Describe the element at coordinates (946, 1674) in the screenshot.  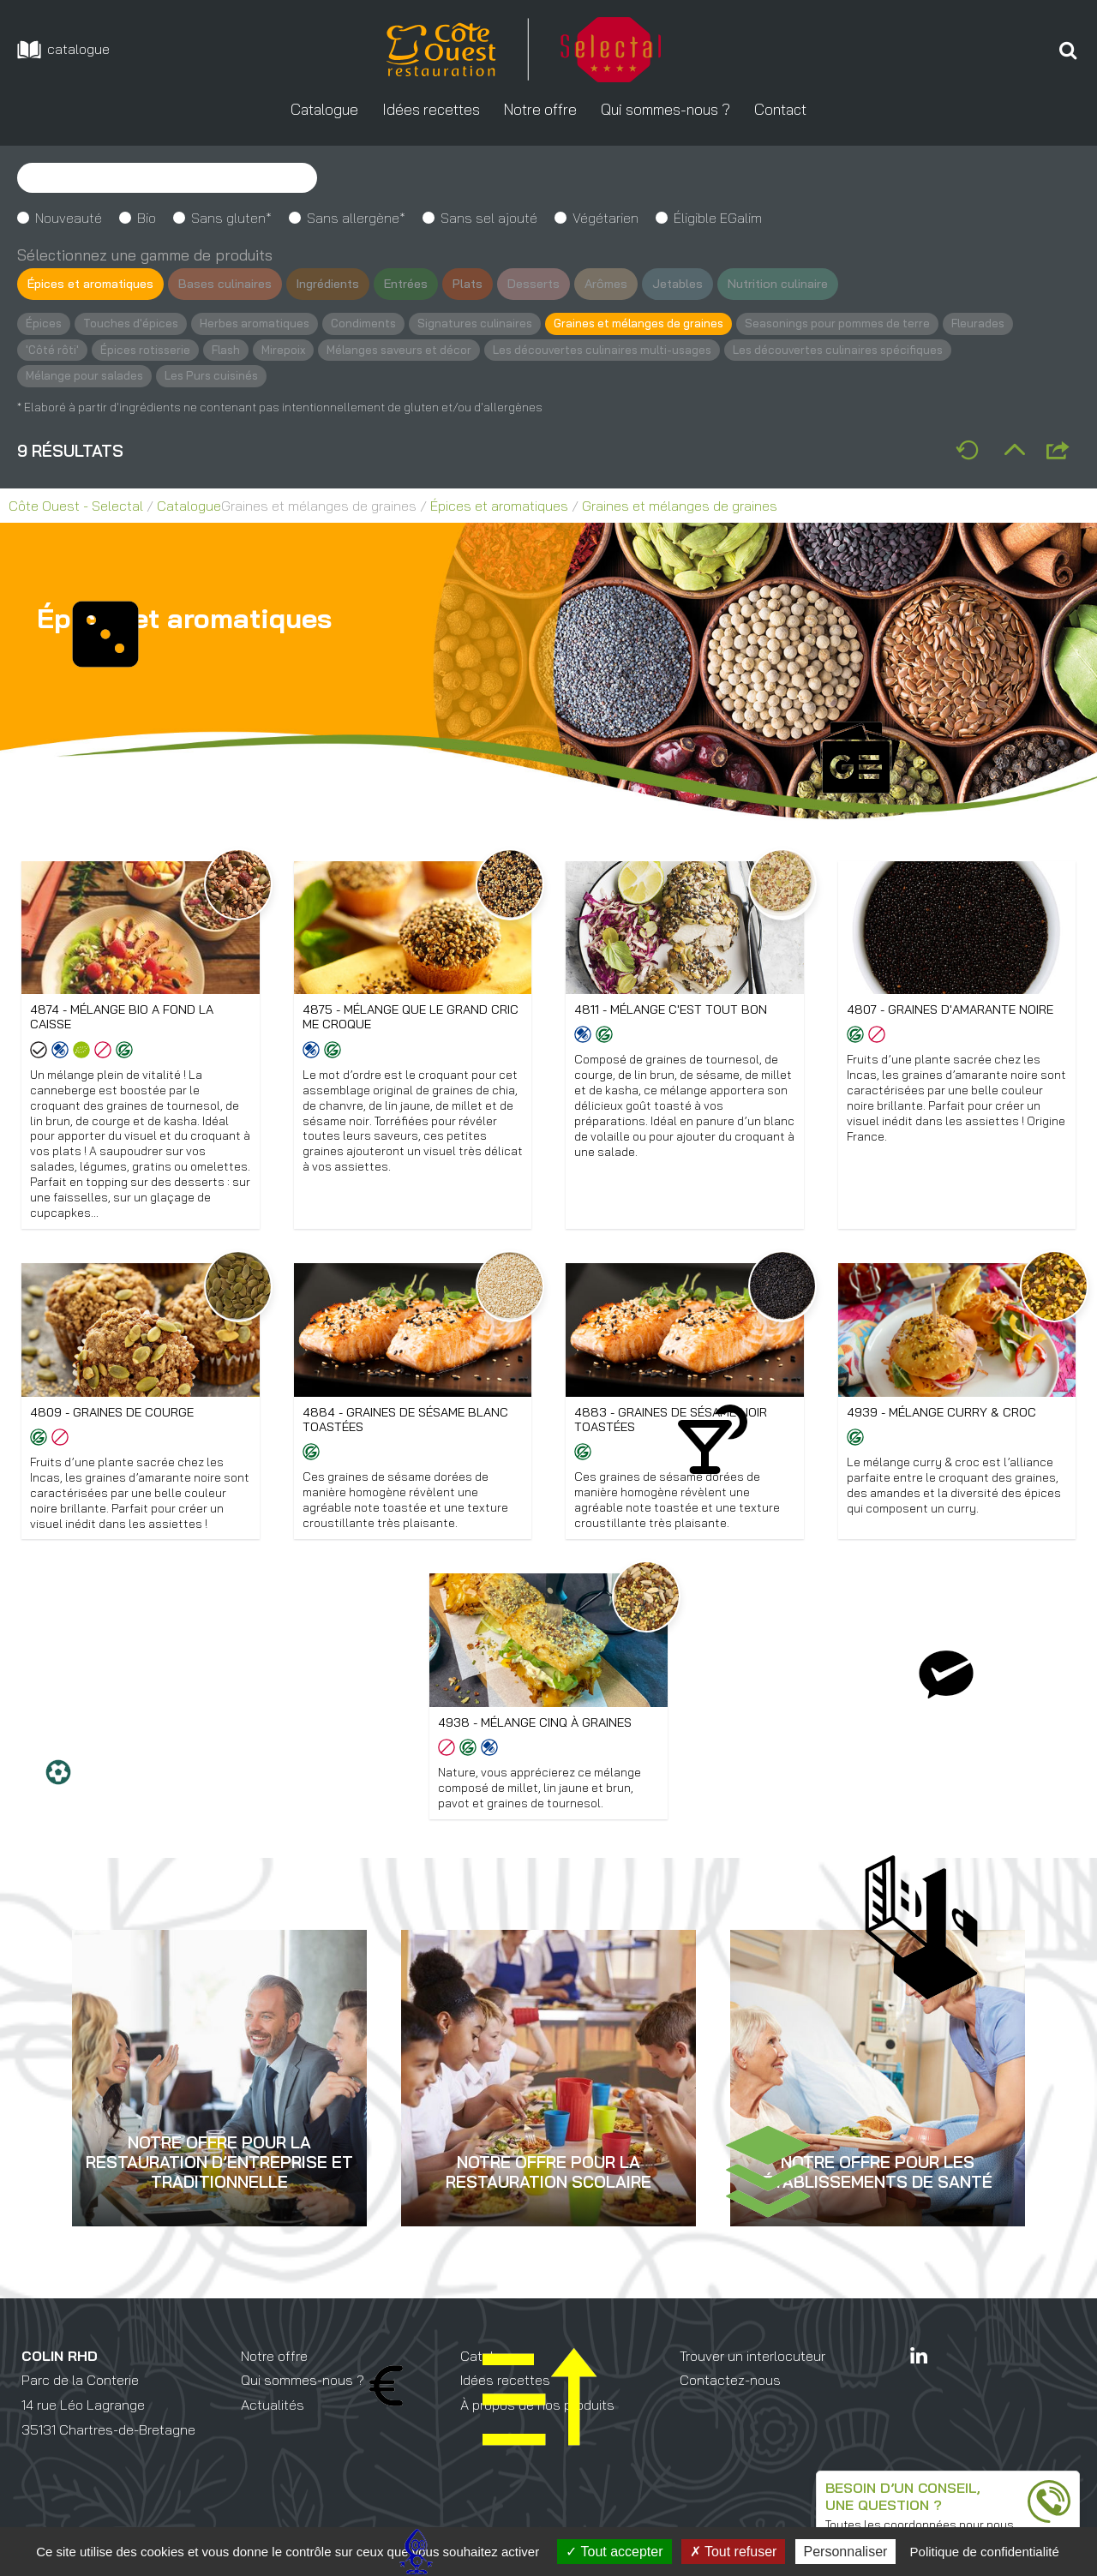
I see `pay with wechat pay` at that location.